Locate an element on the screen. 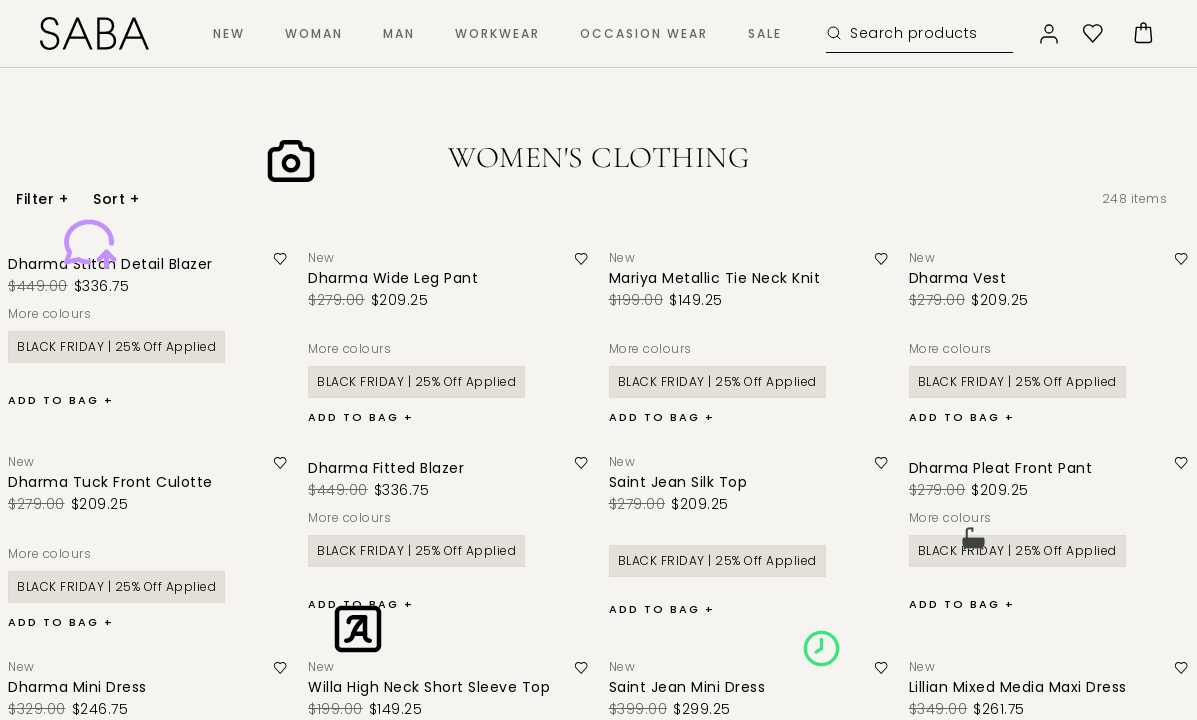 This screenshot has width=1197, height=720. change font or typeface settings is located at coordinates (358, 629).